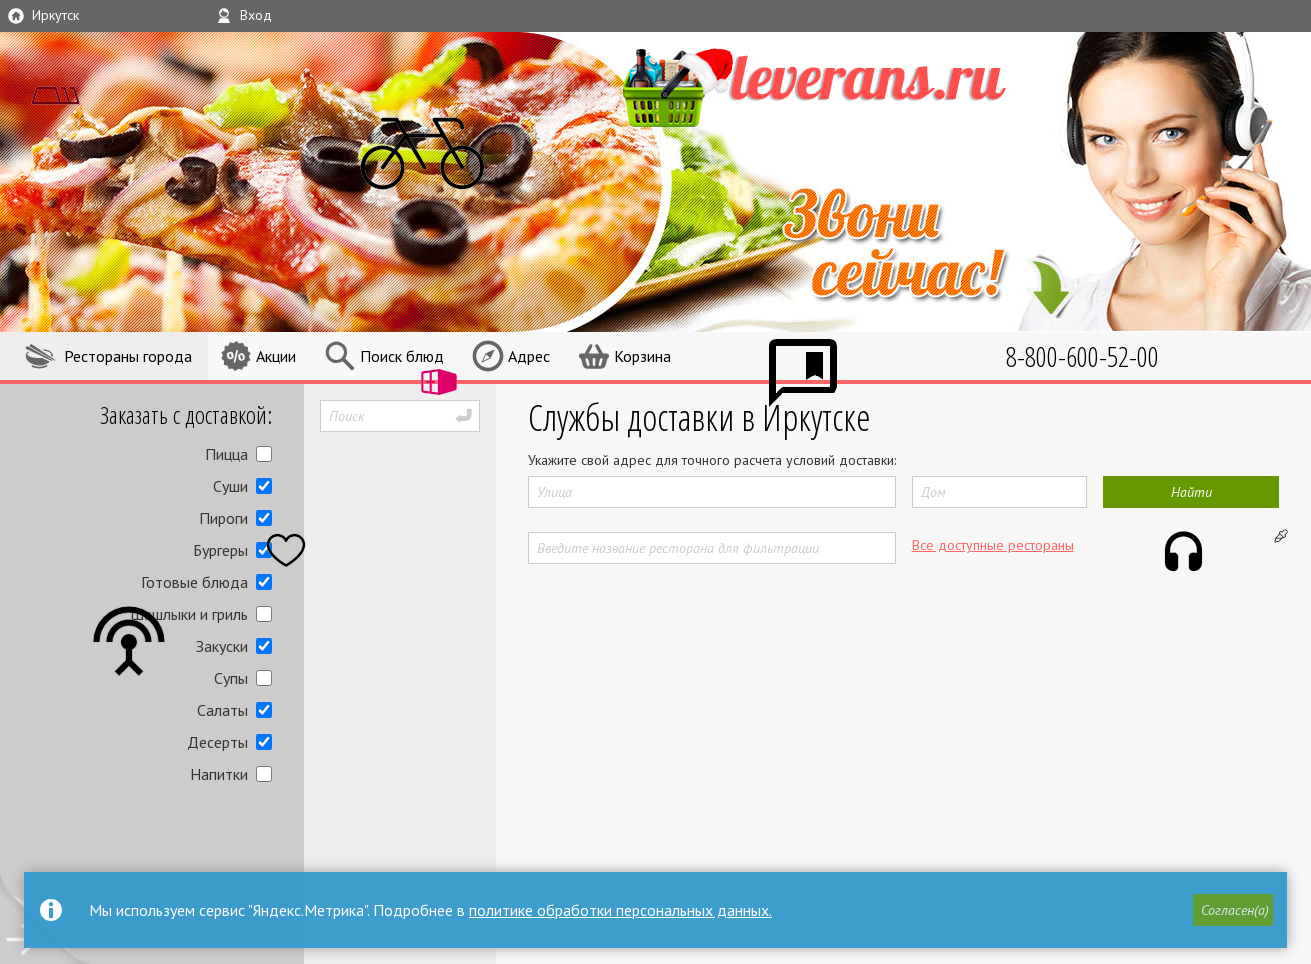 The image size is (1311, 964). What do you see at coordinates (1281, 536) in the screenshot?
I see `pick a color from the screen` at bounding box center [1281, 536].